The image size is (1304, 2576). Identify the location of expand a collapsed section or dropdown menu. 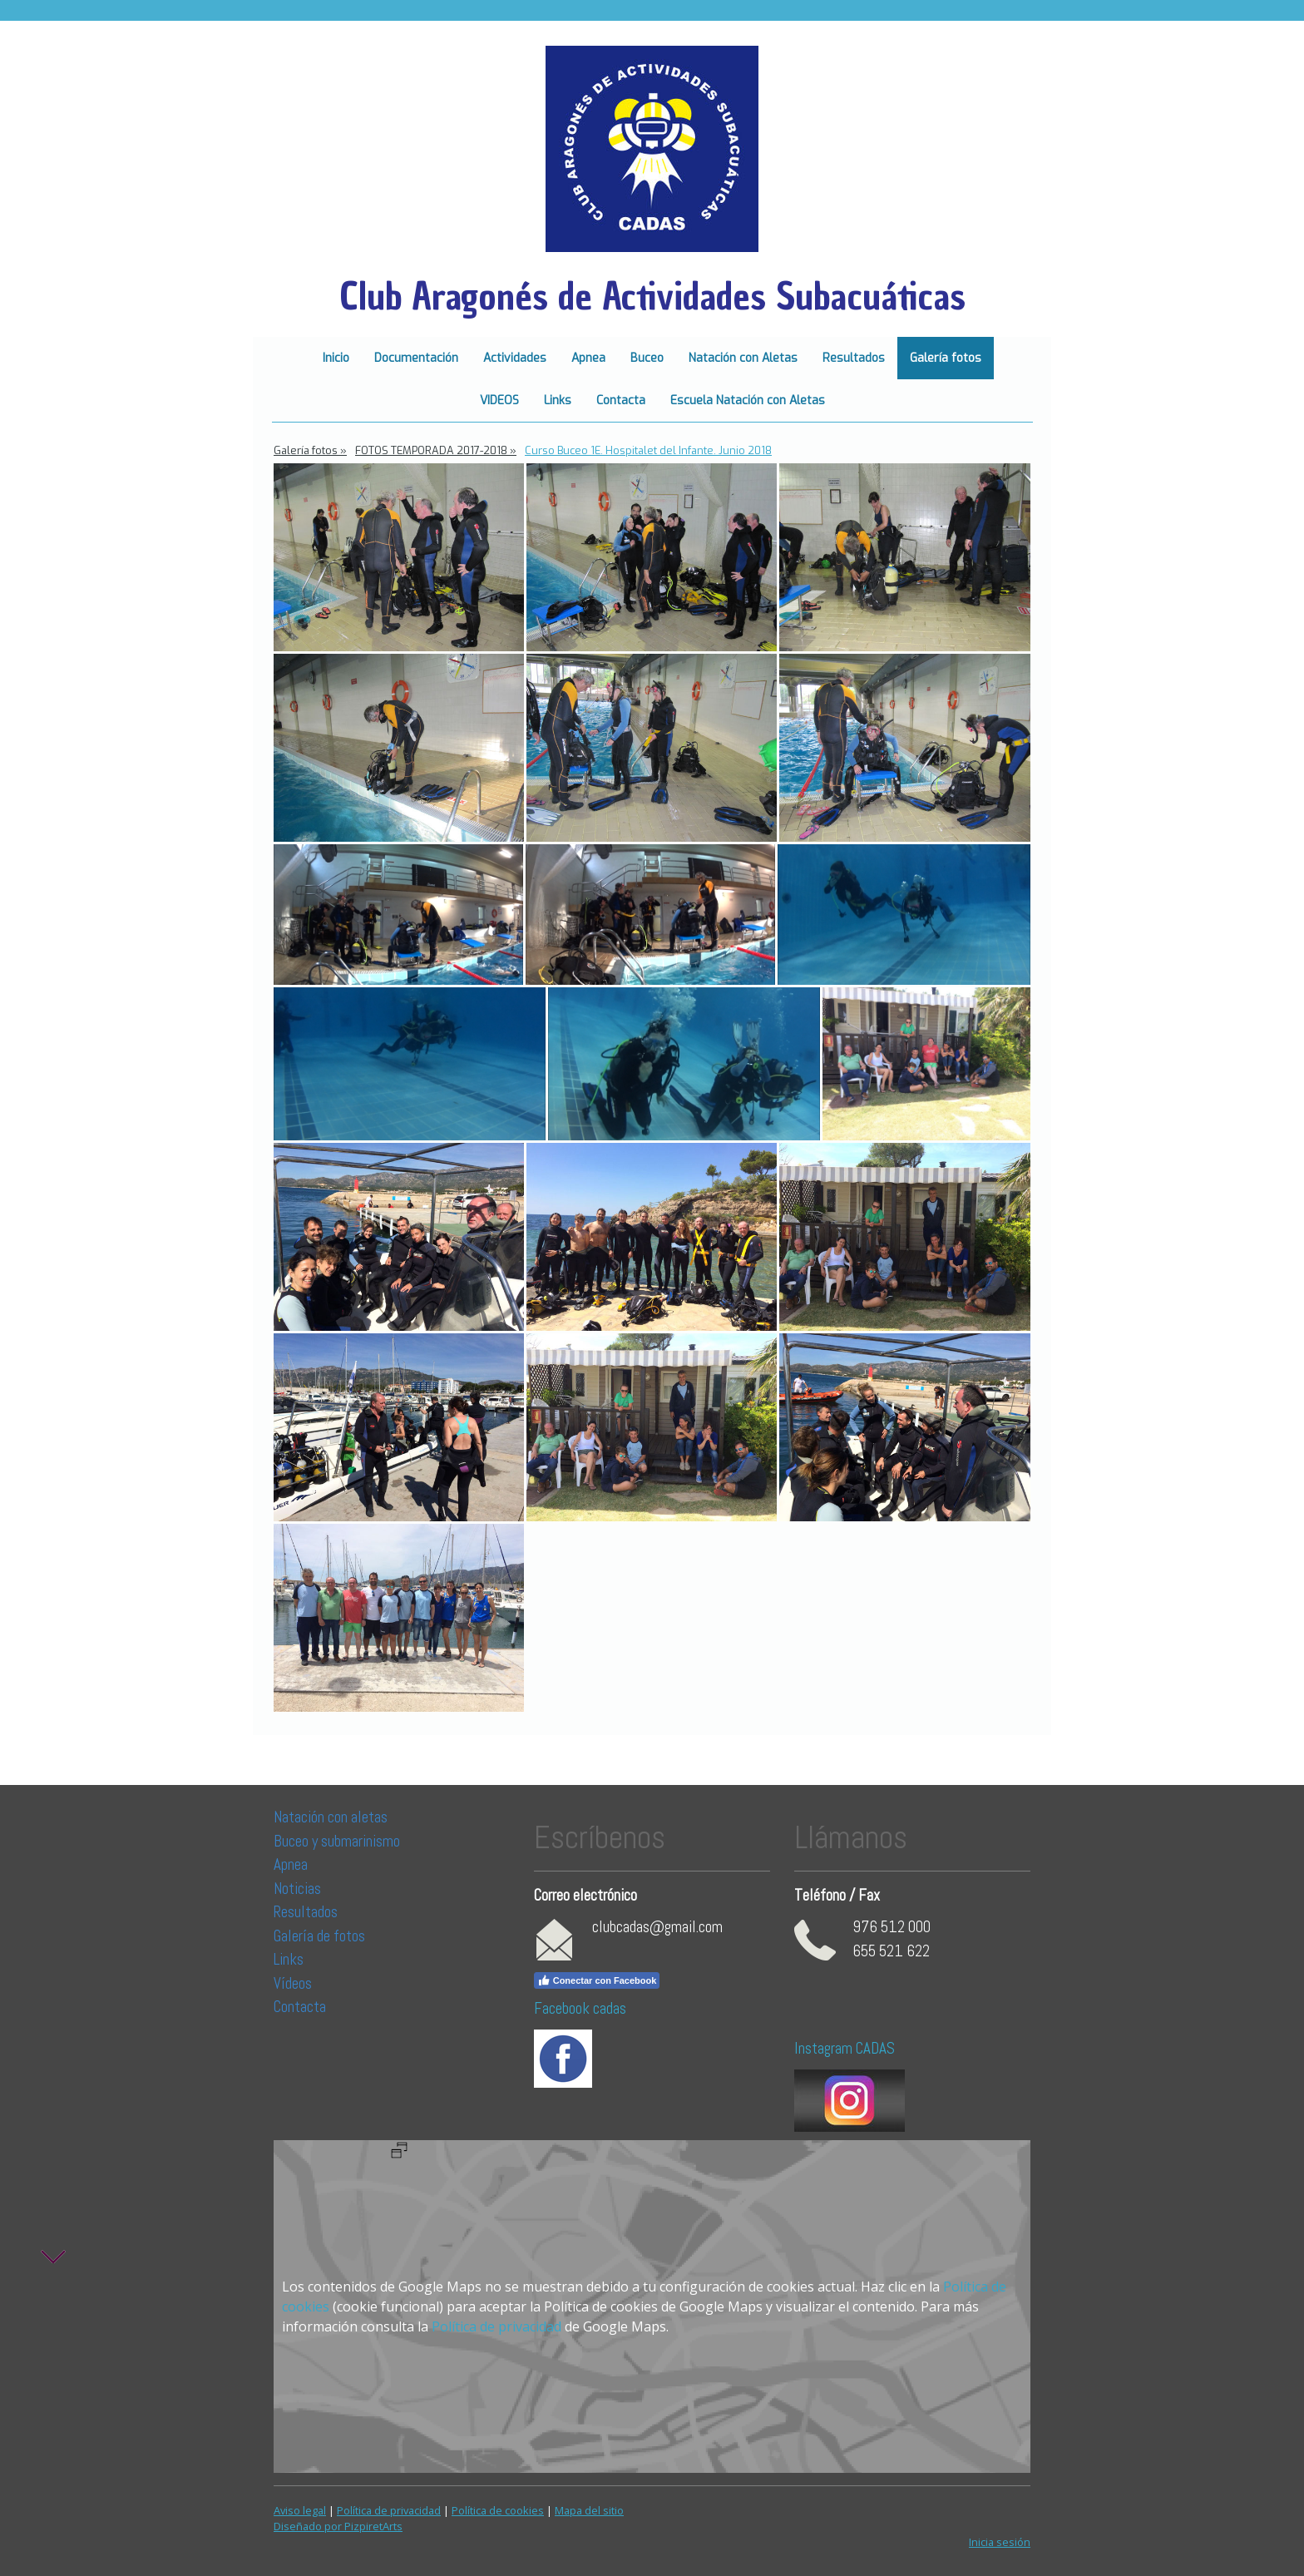
(53, 2256).